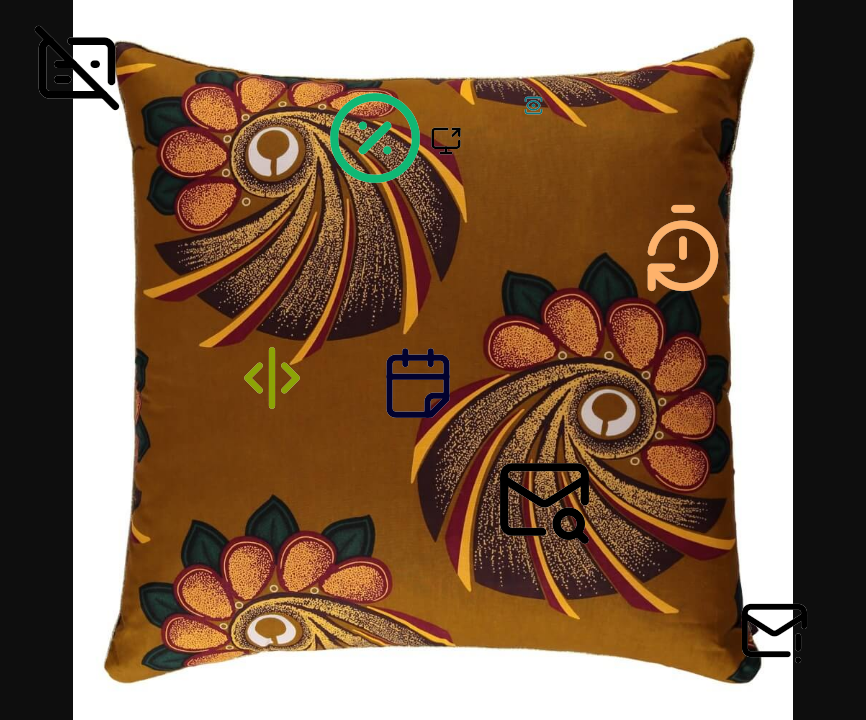 This screenshot has width=866, height=720. Describe the element at coordinates (533, 105) in the screenshot. I see `view or preview content` at that location.